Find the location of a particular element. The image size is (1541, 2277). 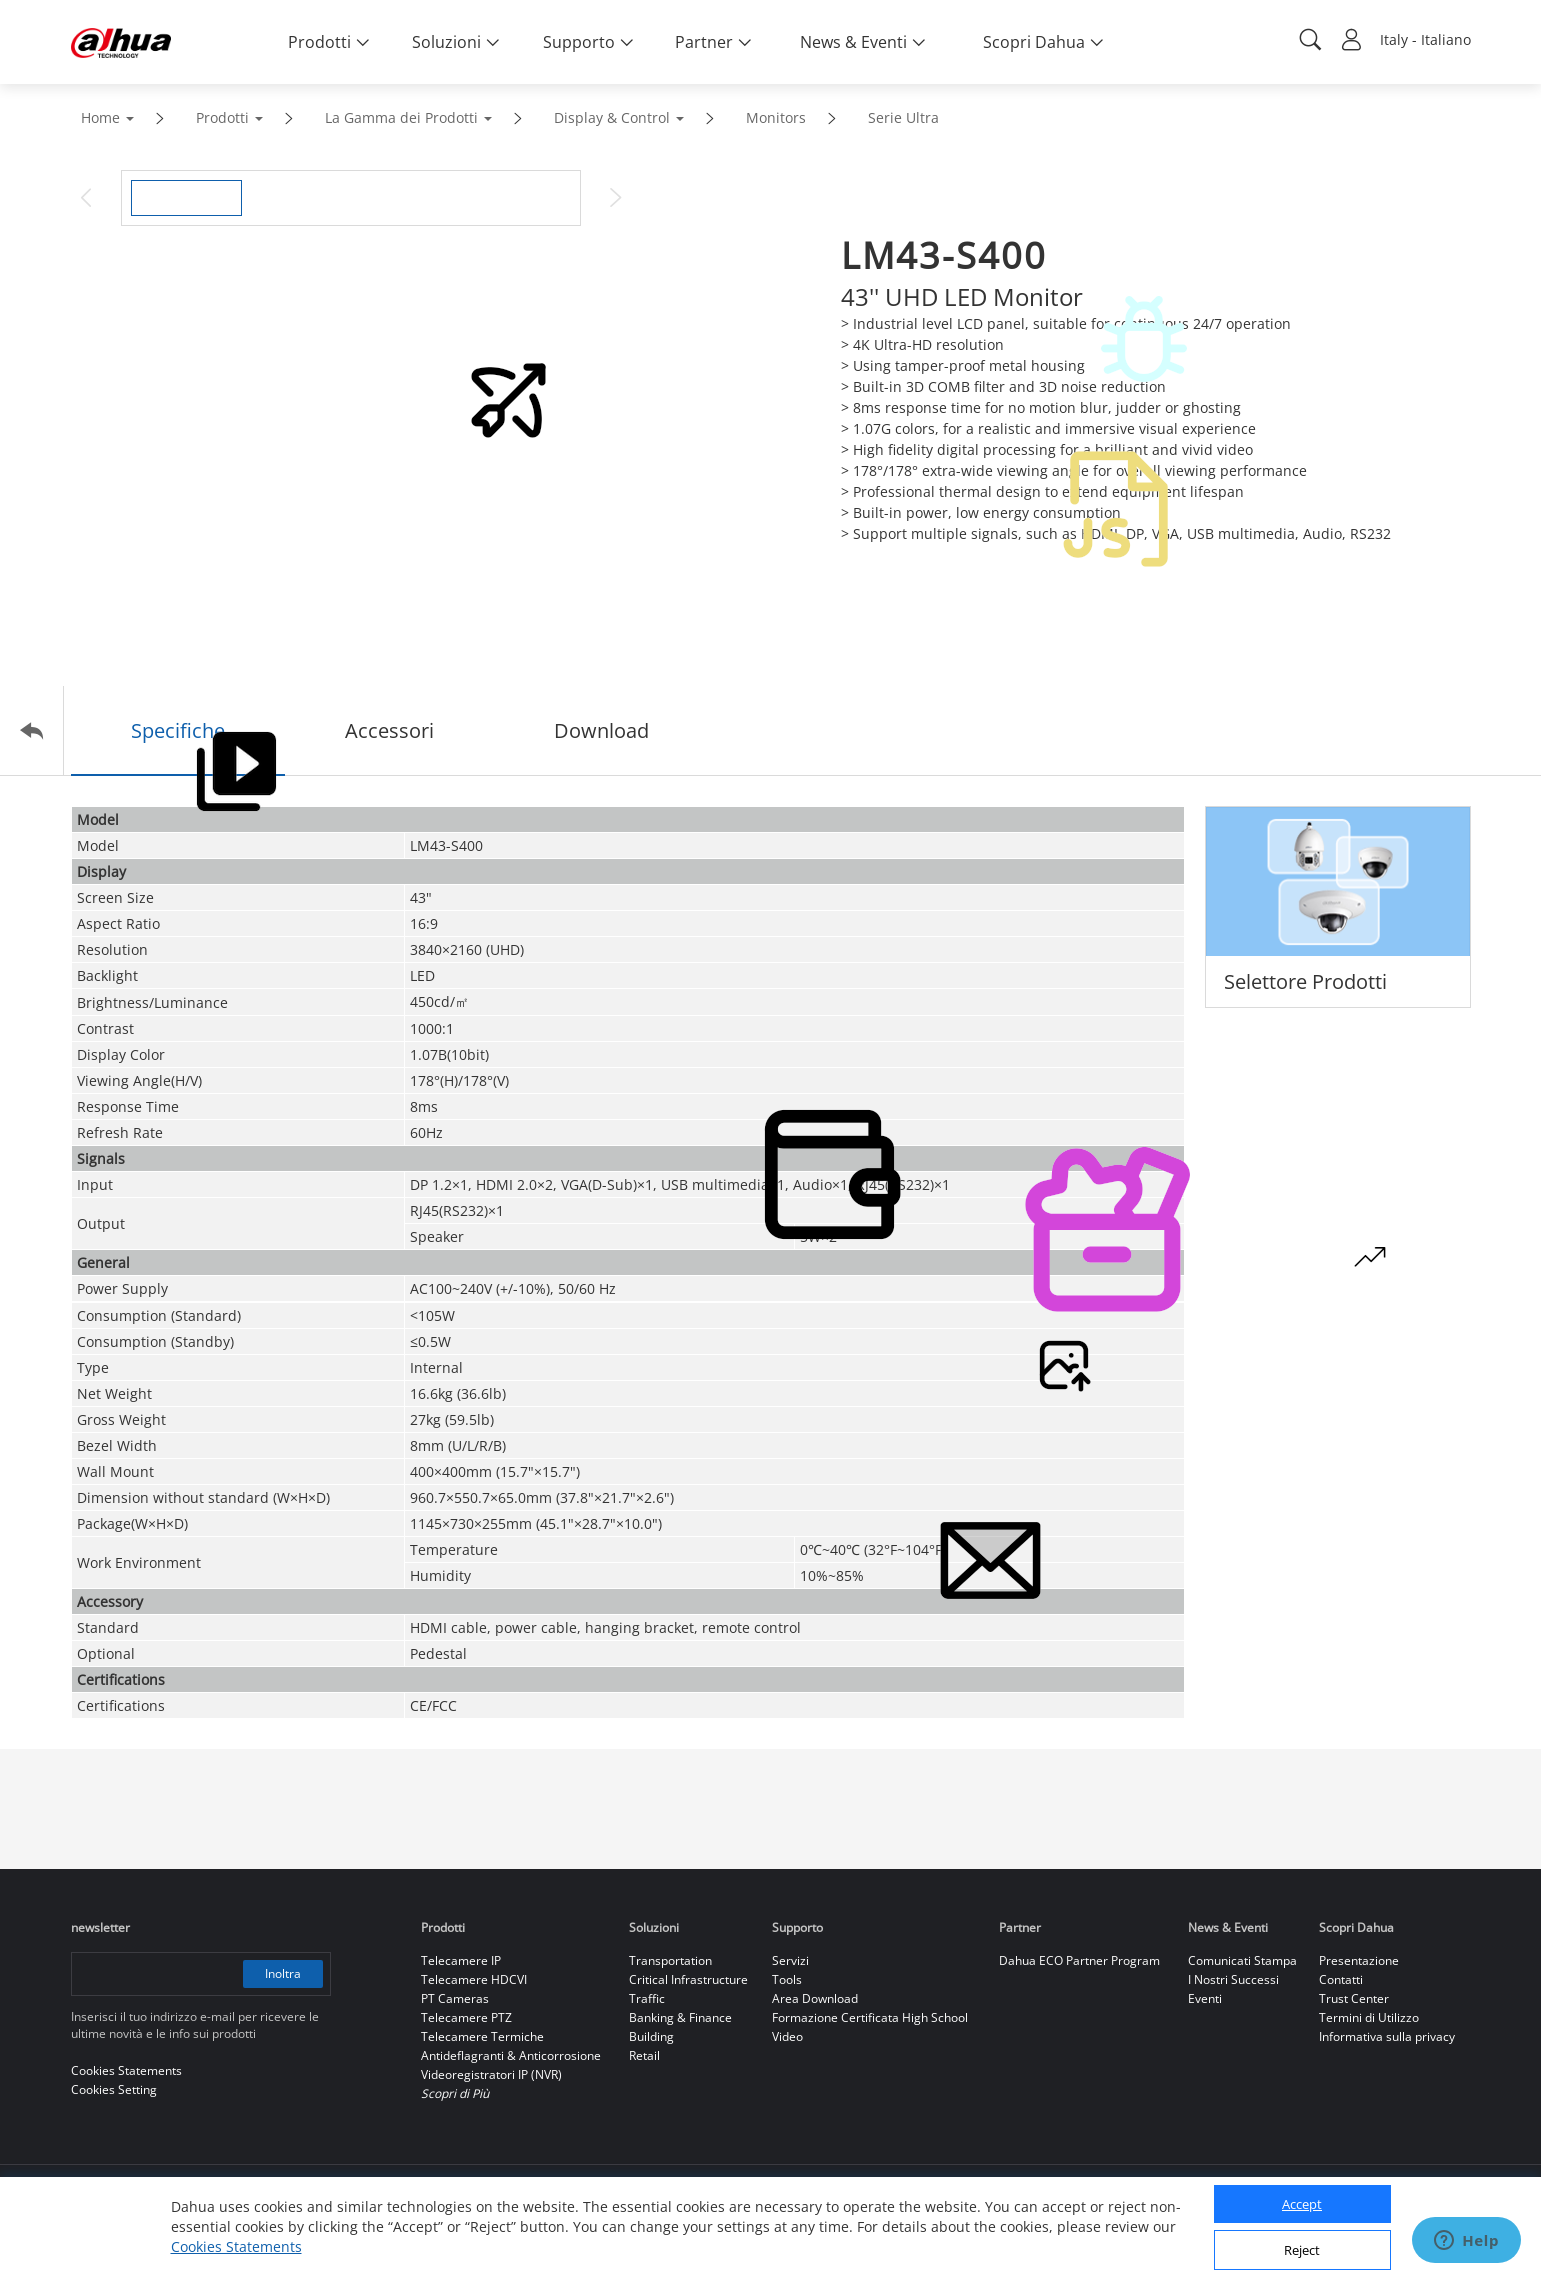

access your email inbox is located at coordinates (990, 1560).